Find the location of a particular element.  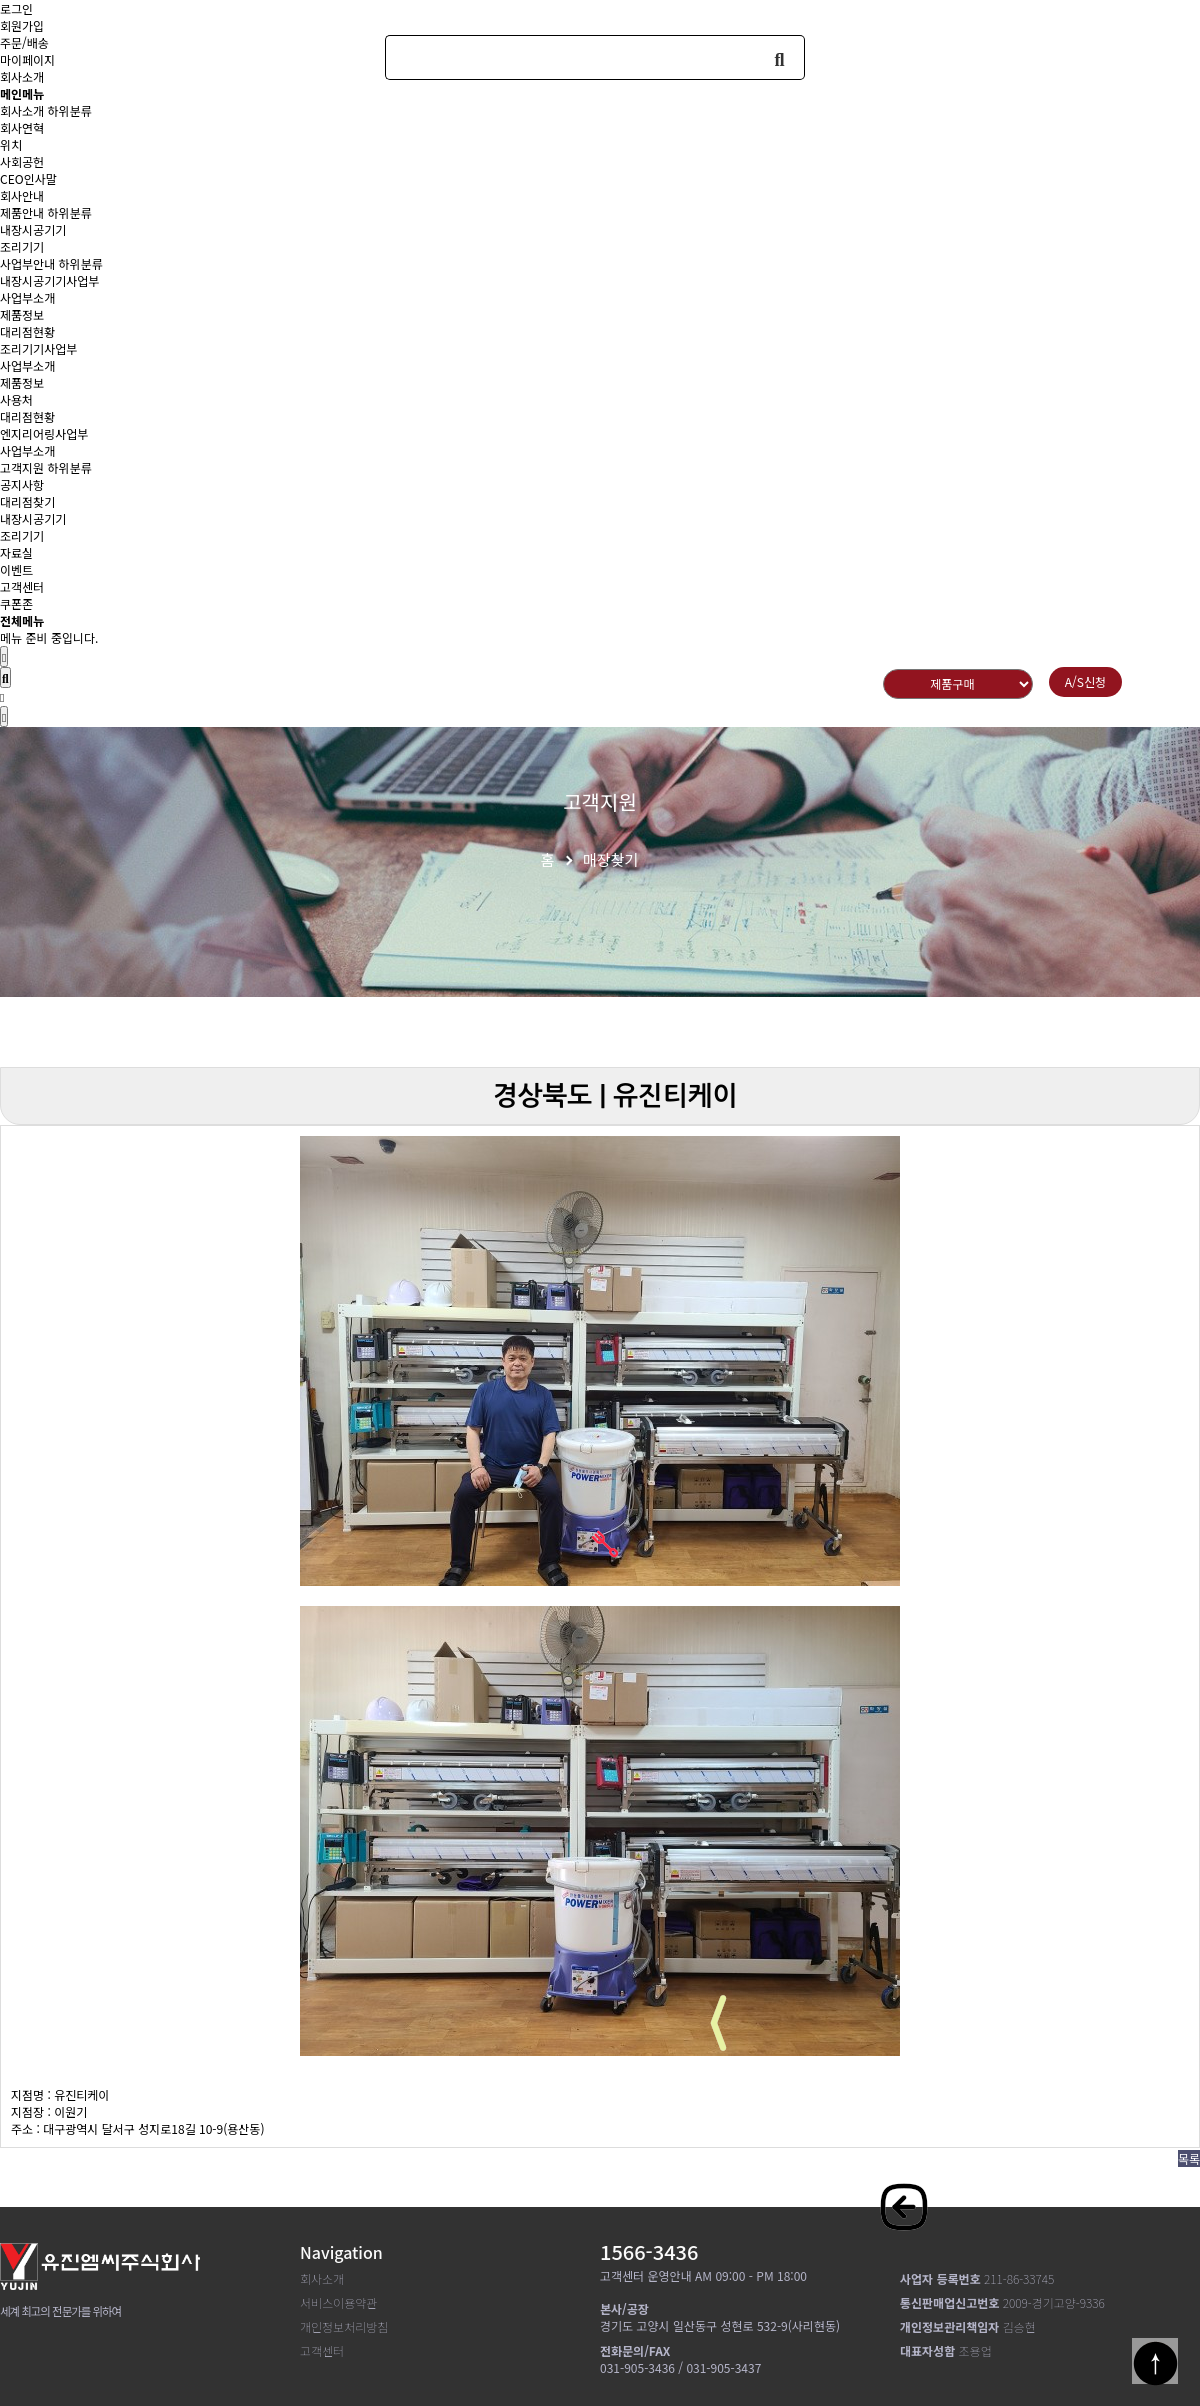

access grilling or barbecue tools is located at coordinates (605, 1544).